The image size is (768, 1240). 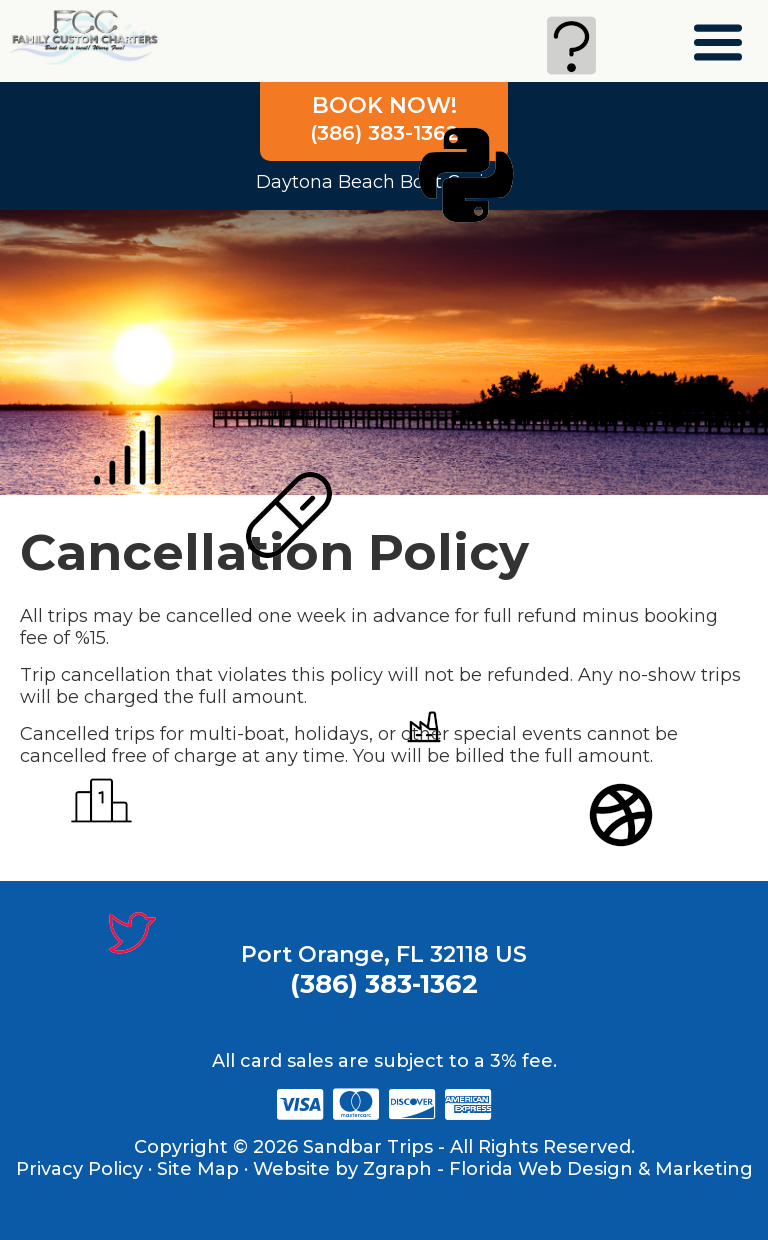 I want to click on python file or project indicator, so click(x=466, y=175).